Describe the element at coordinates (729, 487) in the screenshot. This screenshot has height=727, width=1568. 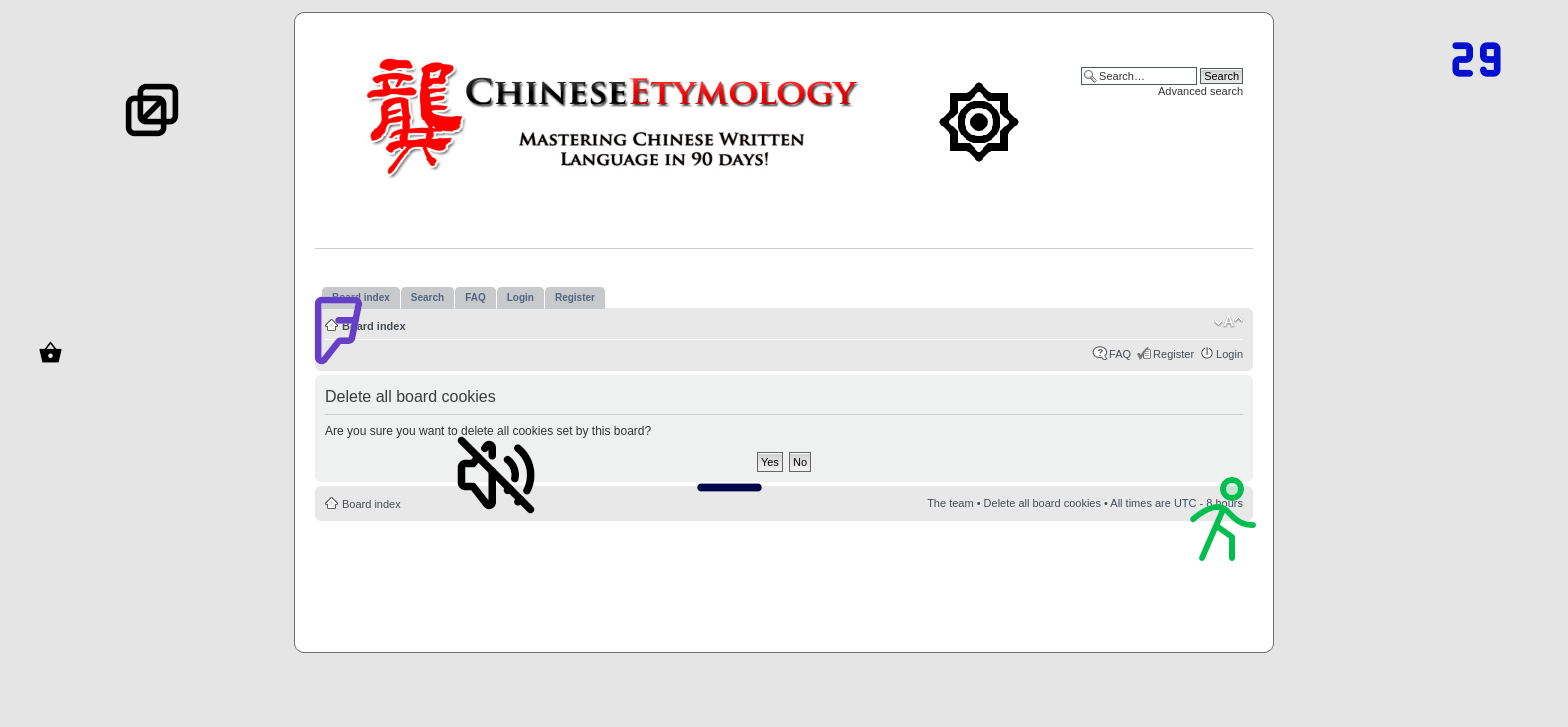
I see `decrease quantity or value` at that location.